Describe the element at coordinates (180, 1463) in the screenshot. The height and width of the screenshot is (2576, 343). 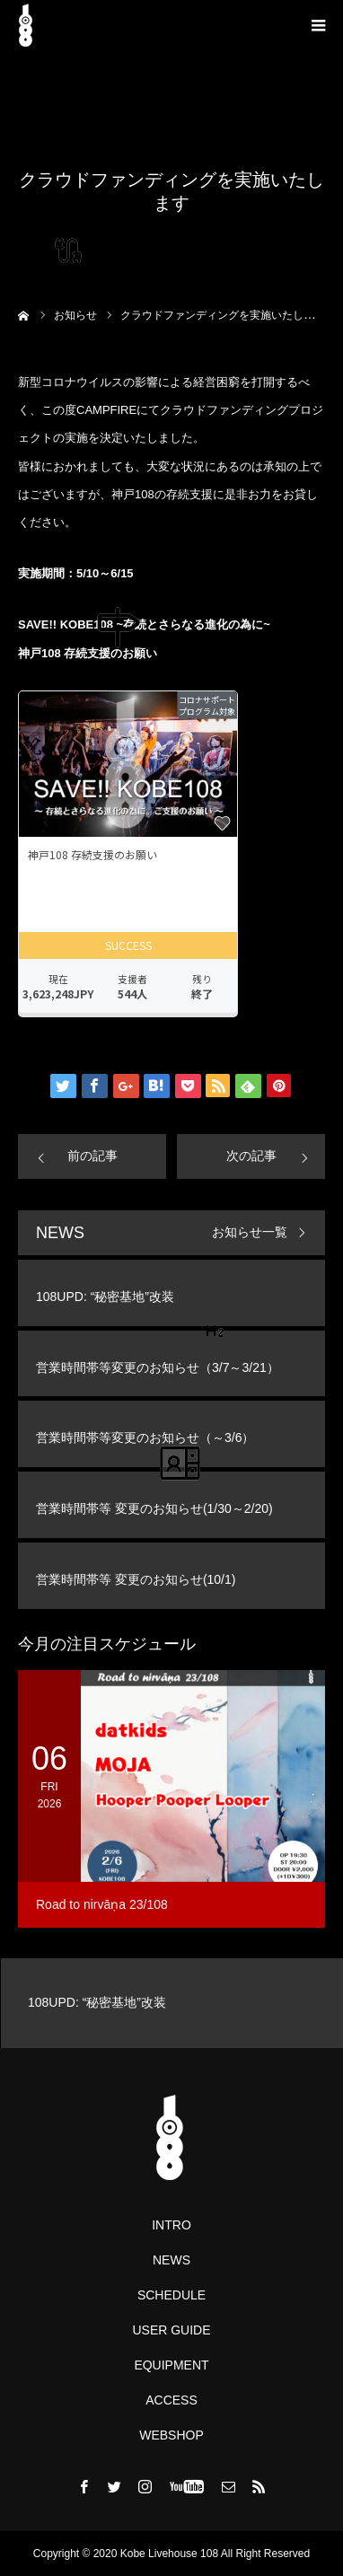
I see `start or join a video conference` at that location.